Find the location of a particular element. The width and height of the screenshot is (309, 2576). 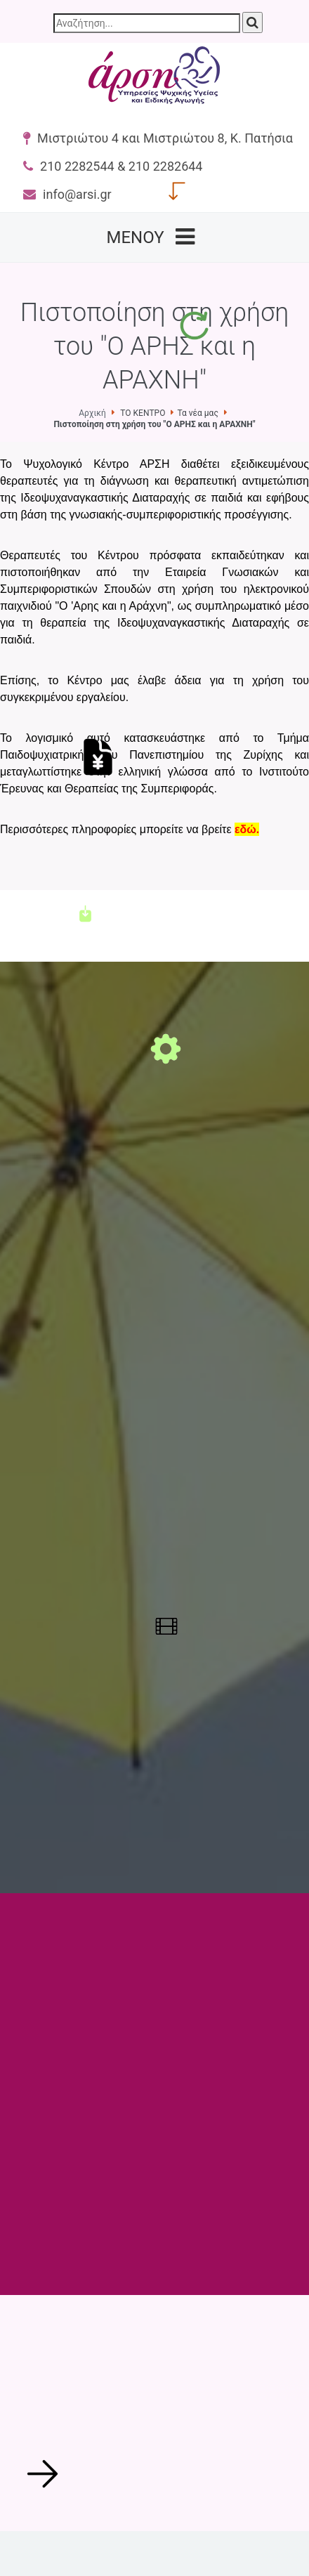

navigate back and down in a menu hierarchy is located at coordinates (177, 191).